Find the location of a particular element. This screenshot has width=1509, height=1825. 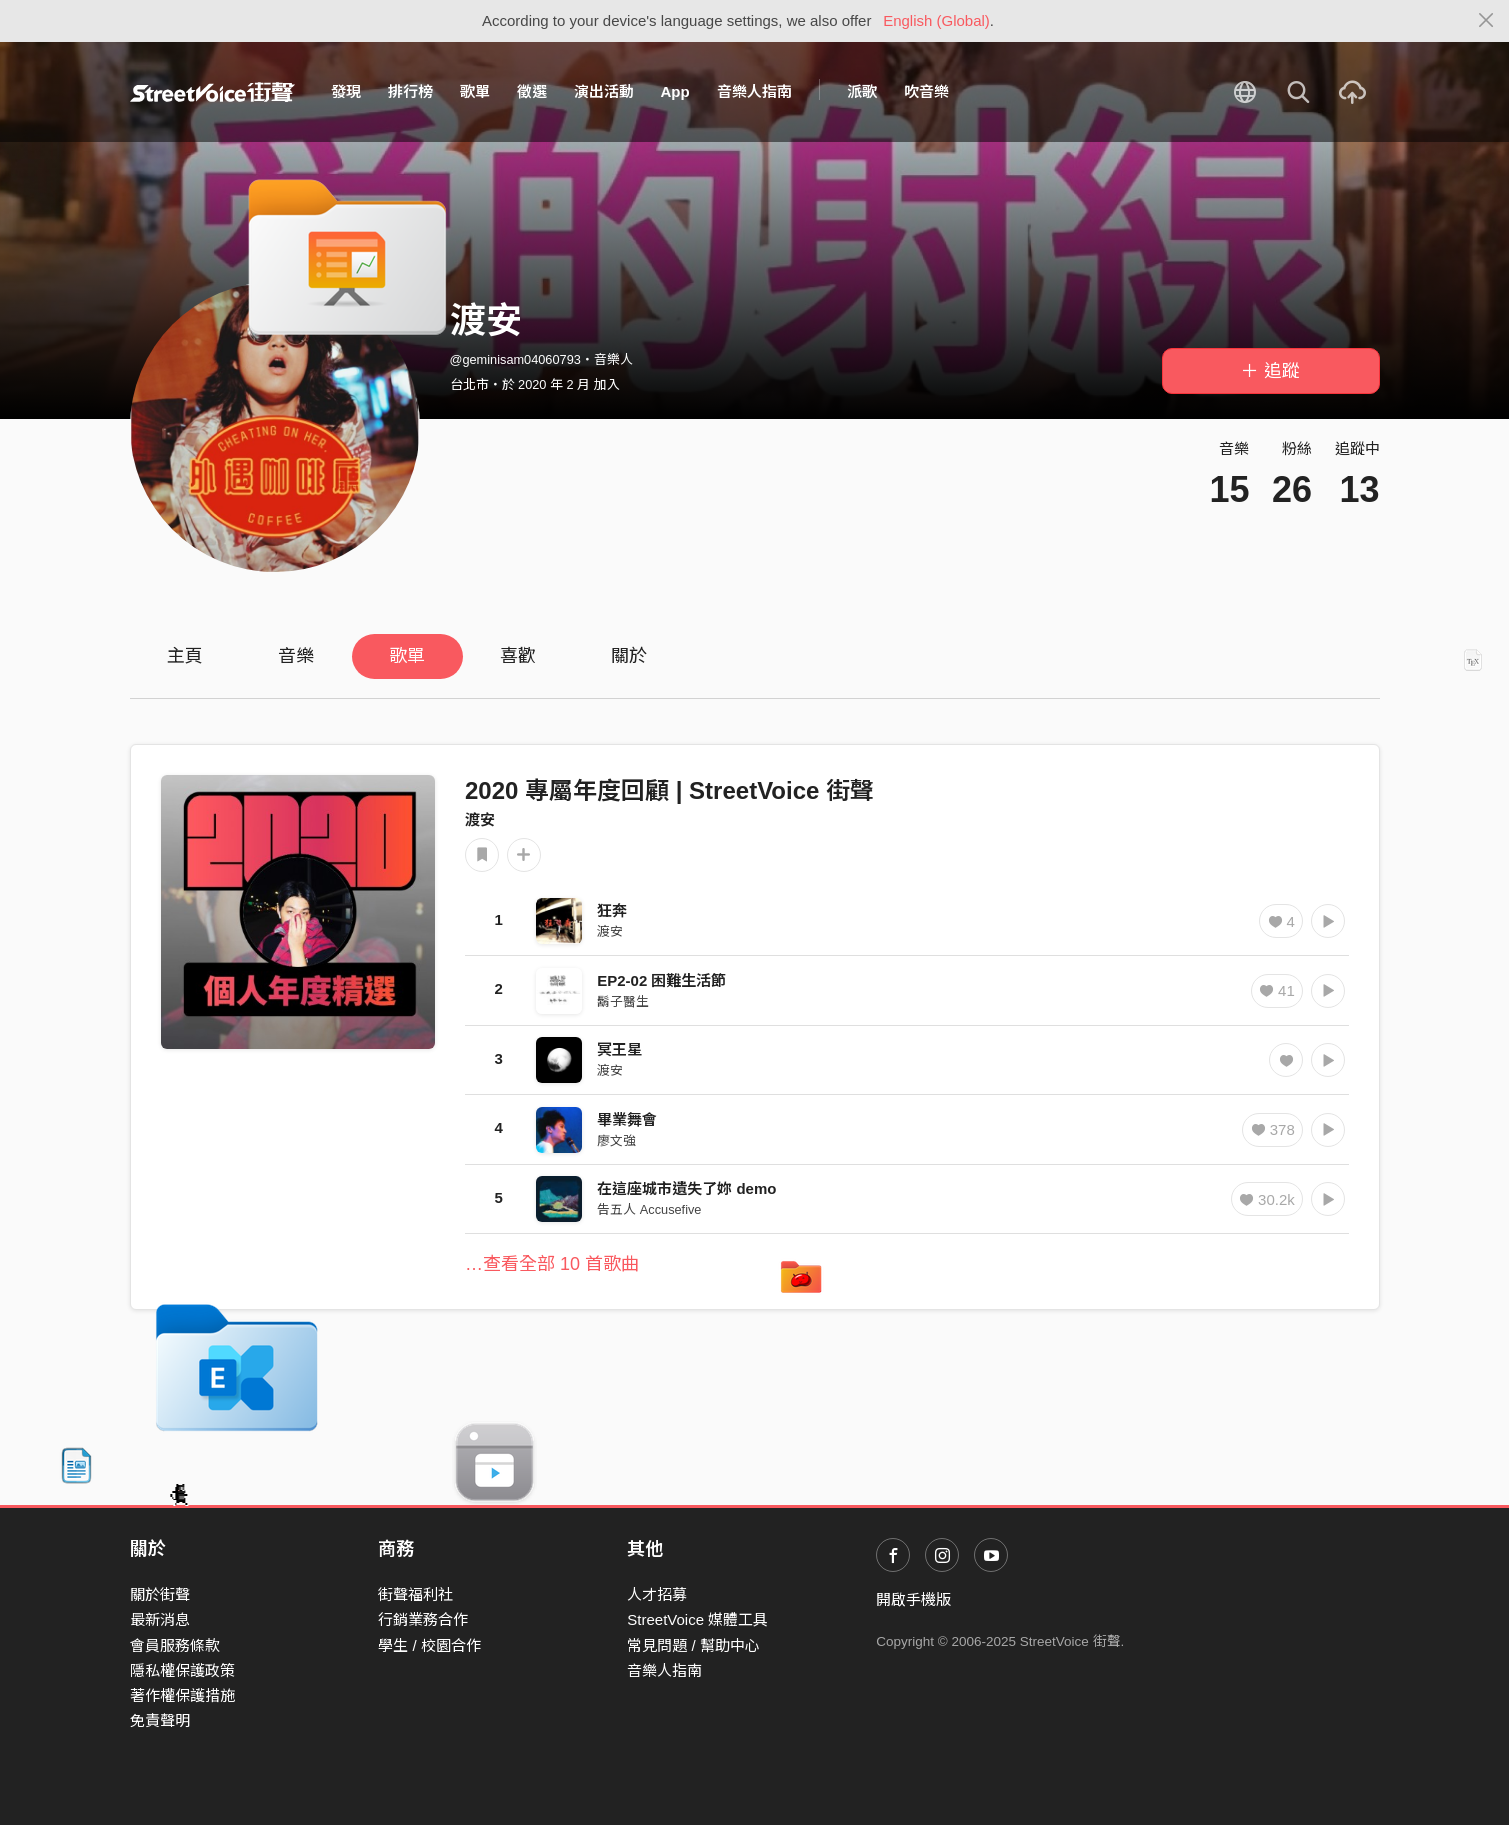

a LaTeX or TeX document file is located at coordinates (1473, 660).